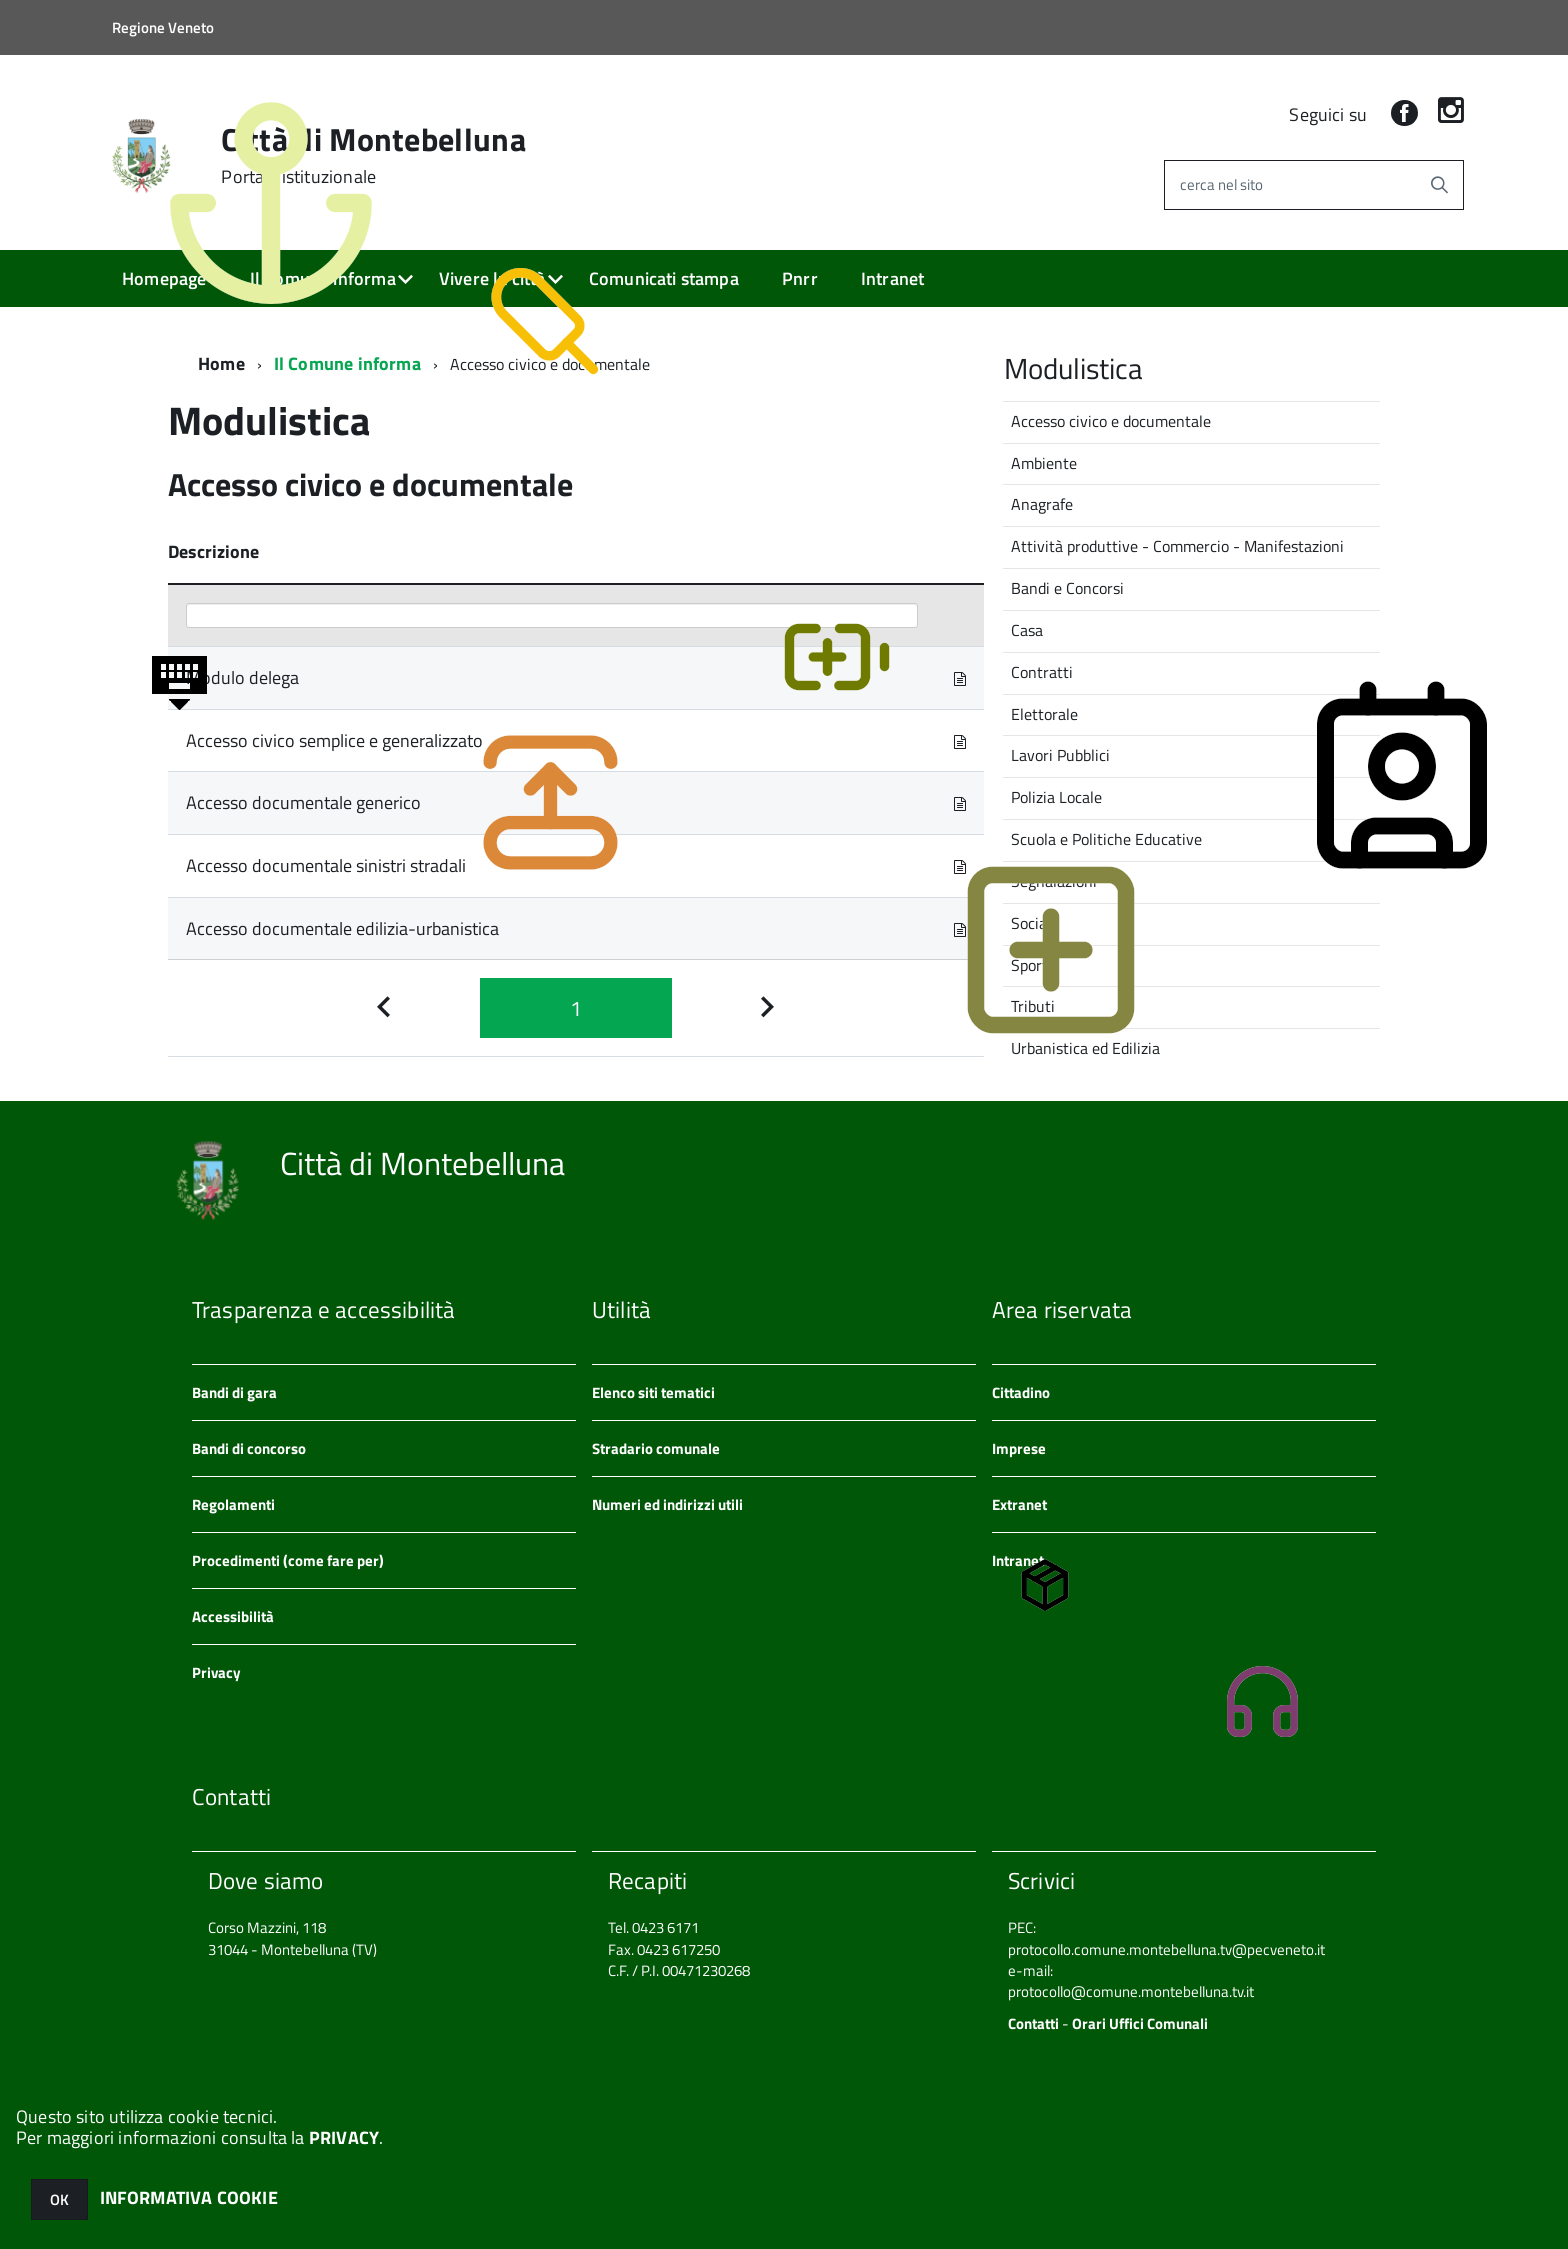 The height and width of the screenshot is (2249, 1568). What do you see at coordinates (837, 657) in the screenshot?
I see `add or extend battery life` at bounding box center [837, 657].